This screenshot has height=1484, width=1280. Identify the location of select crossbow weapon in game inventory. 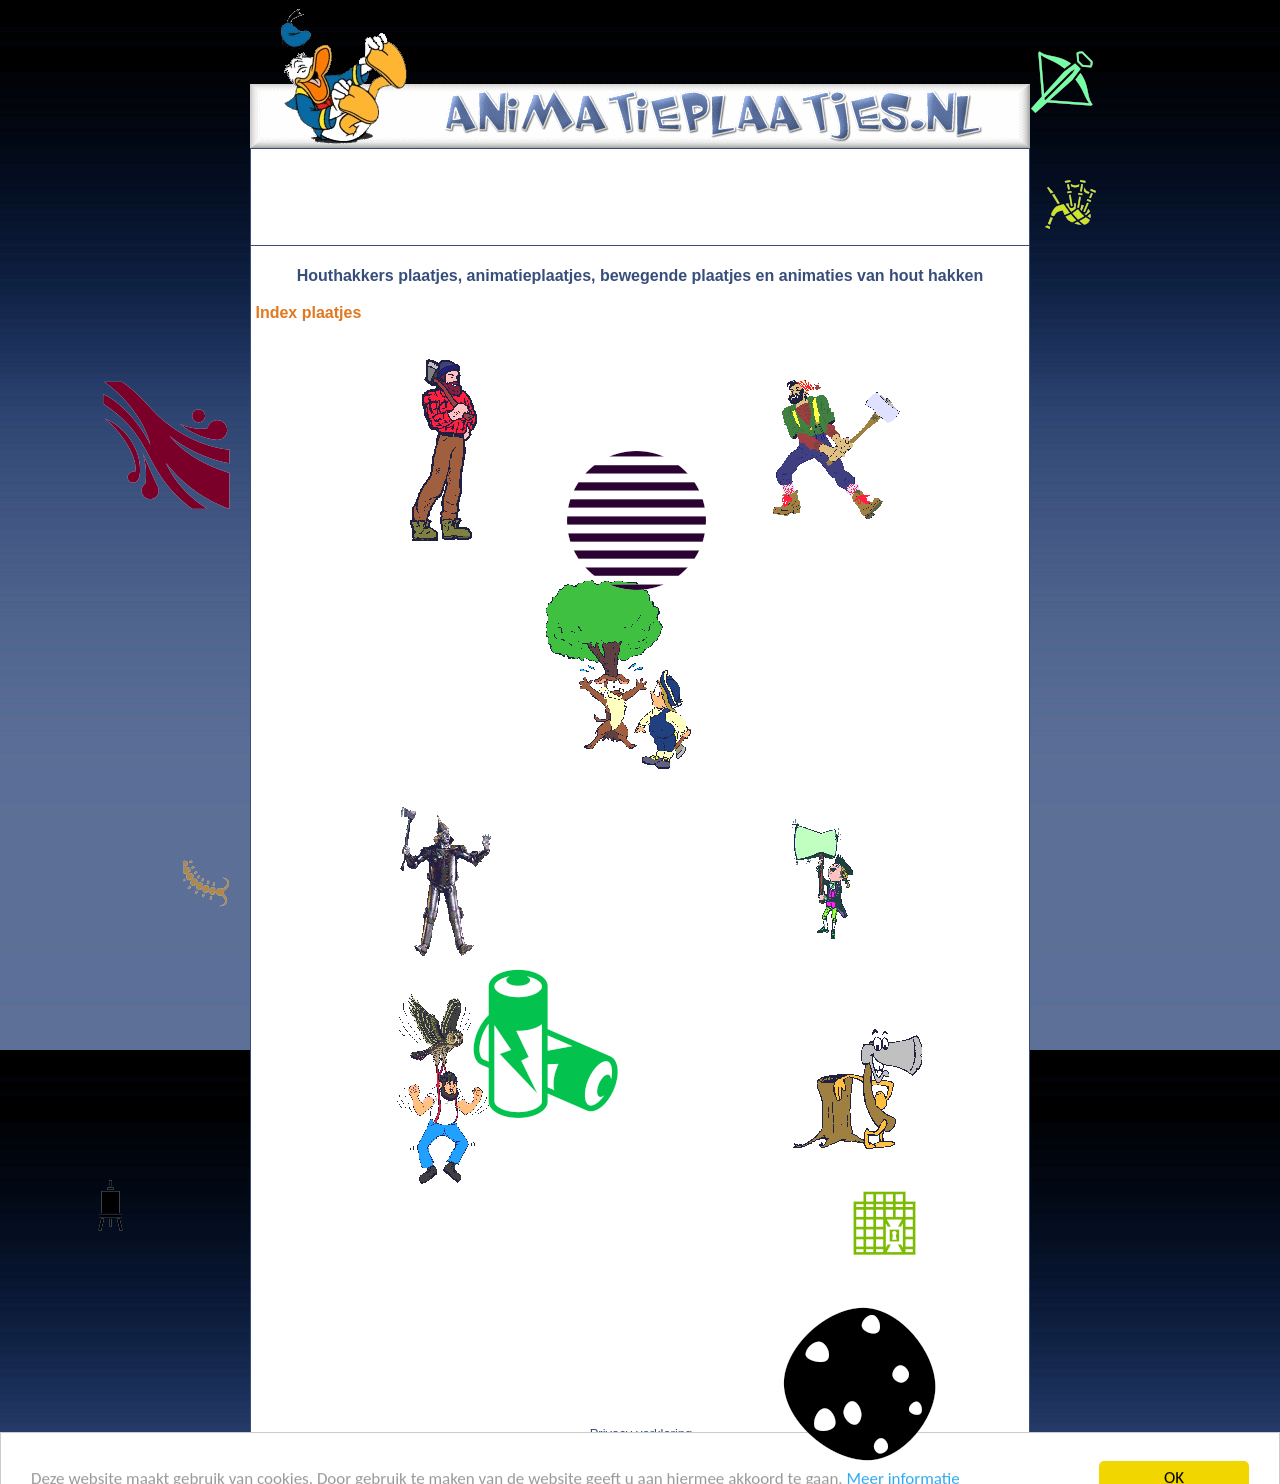
(1061, 82).